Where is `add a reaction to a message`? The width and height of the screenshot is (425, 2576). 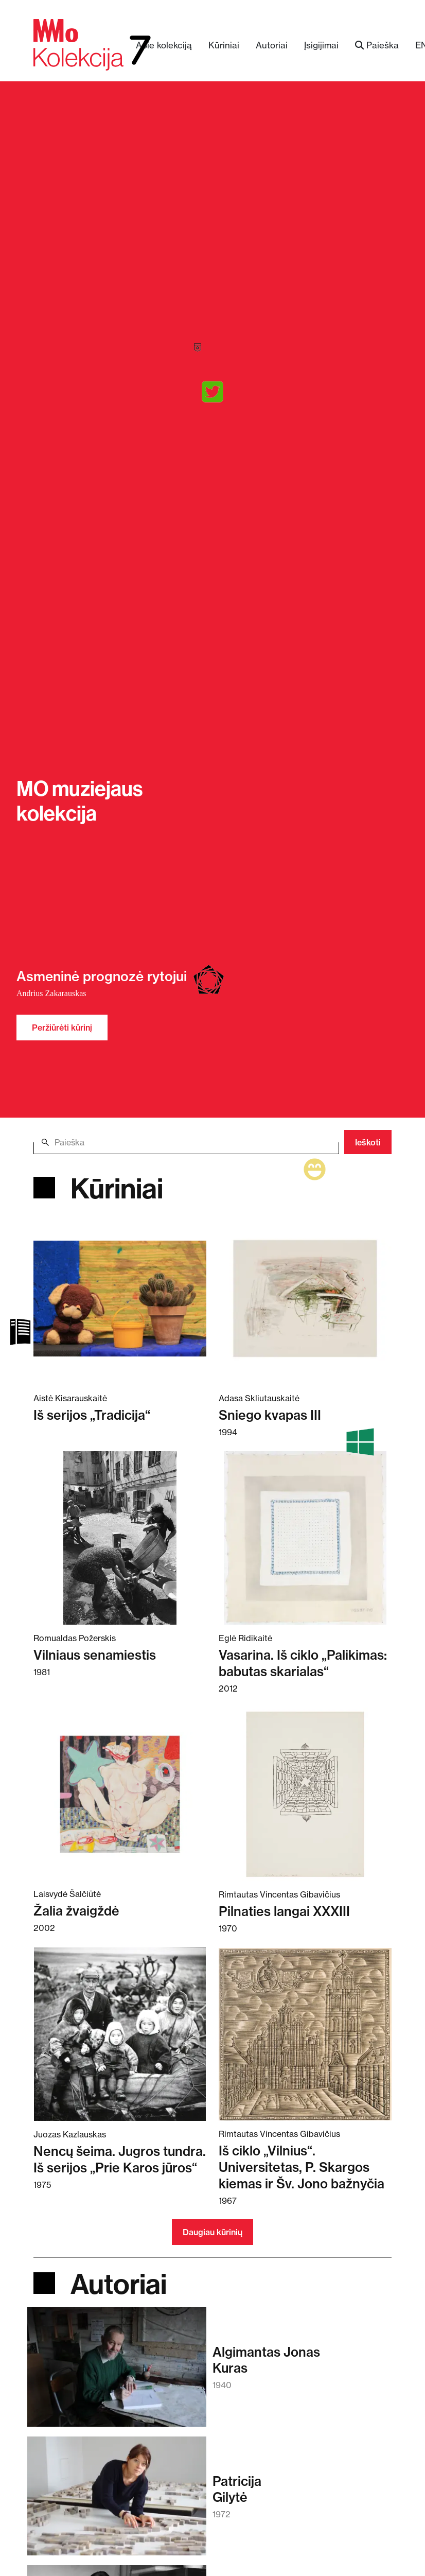 add a reaction to a message is located at coordinates (314, 1169).